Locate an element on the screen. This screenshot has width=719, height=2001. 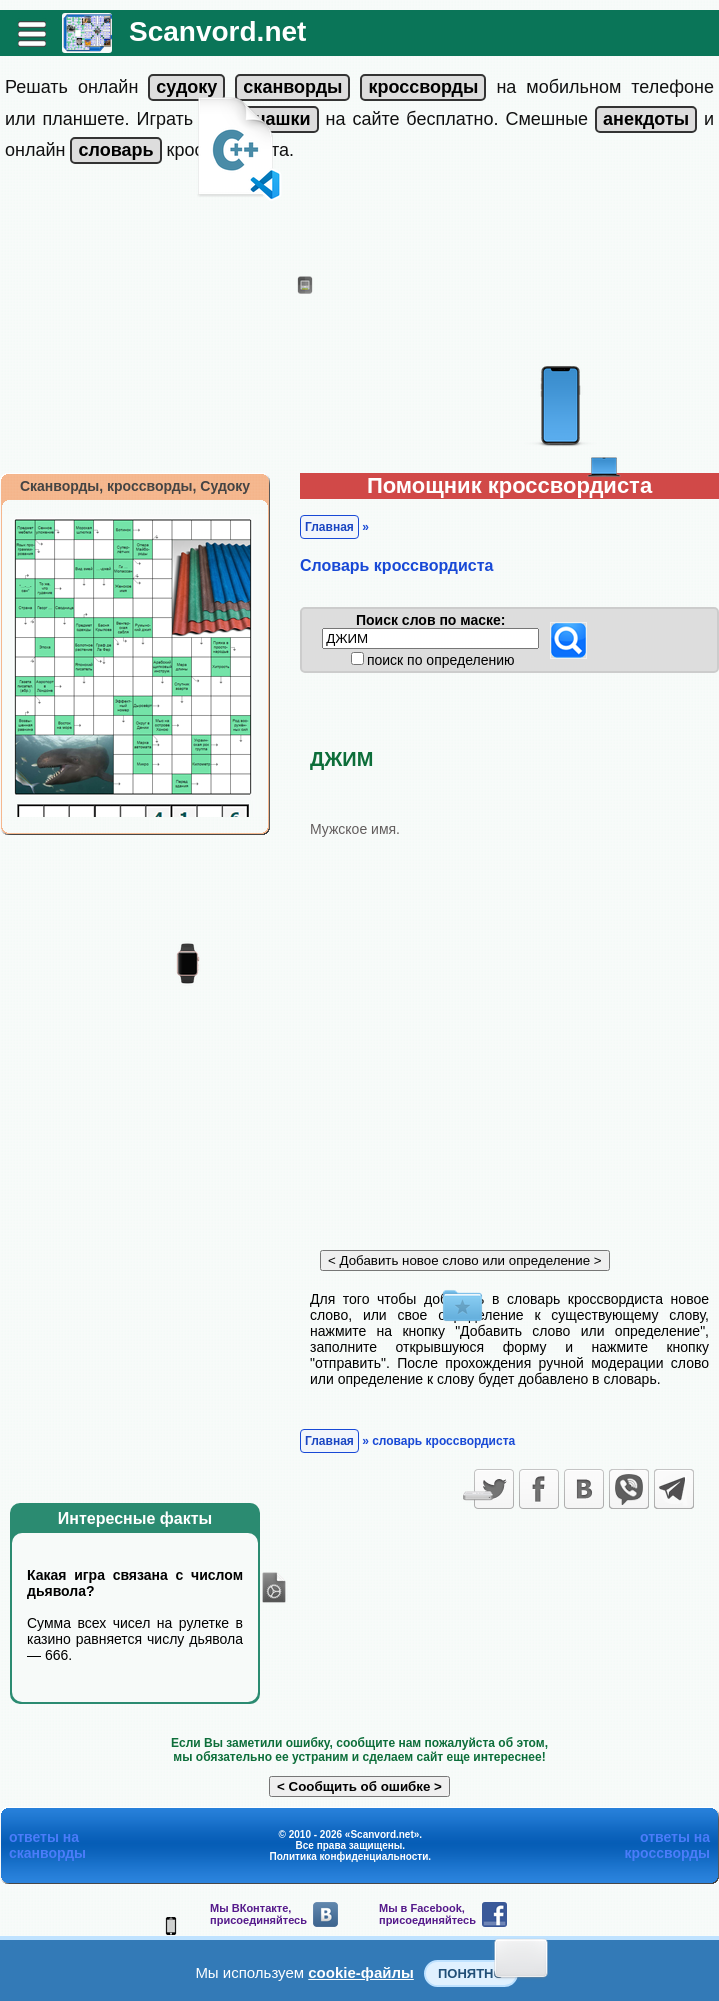
view connected iPhone device is located at coordinates (171, 1926).